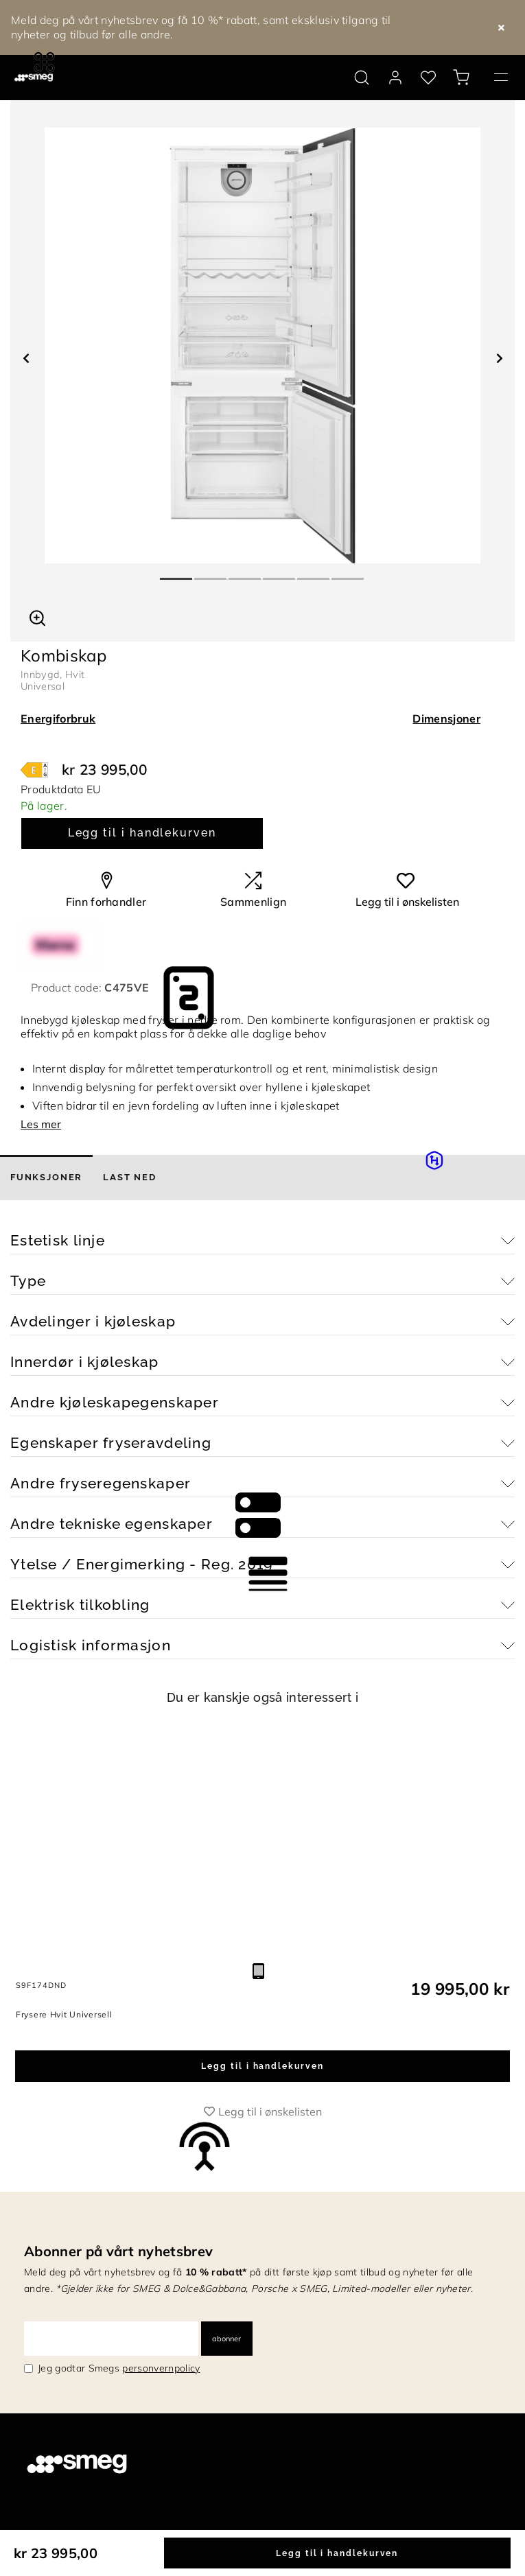 Image resolution: width=525 pixels, height=2576 pixels. What do you see at coordinates (258, 1971) in the screenshot?
I see `switch to tablet view or mode` at bounding box center [258, 1971].